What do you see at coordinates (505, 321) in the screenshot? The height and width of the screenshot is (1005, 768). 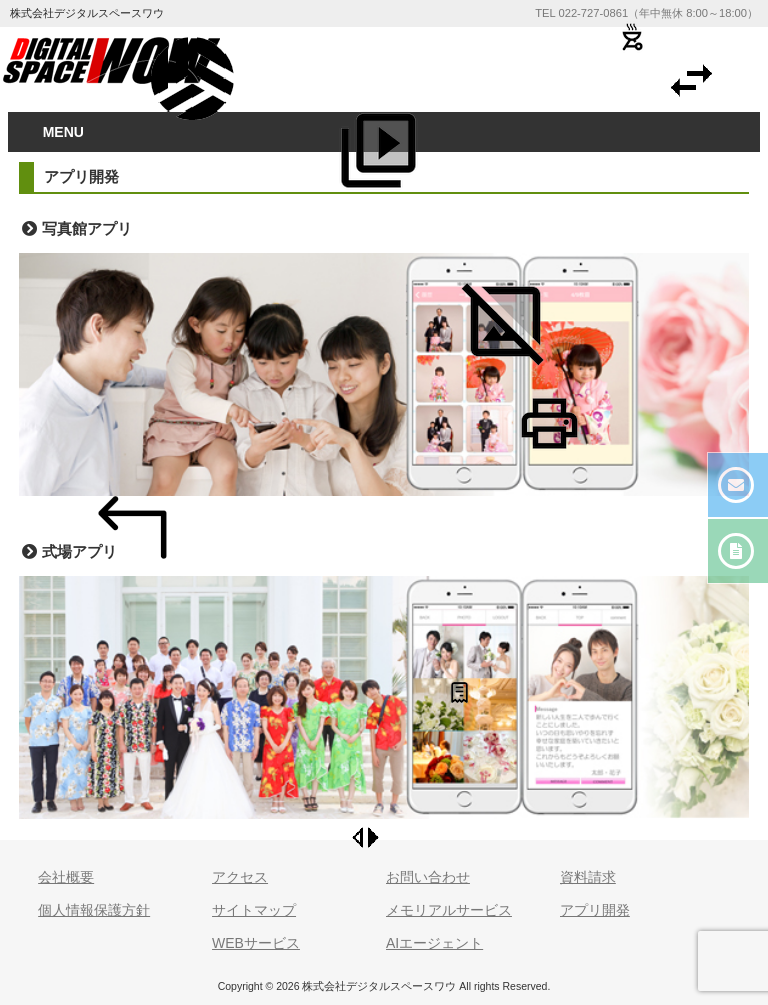 I see `image failed to load` at bounding box center [505, 321].